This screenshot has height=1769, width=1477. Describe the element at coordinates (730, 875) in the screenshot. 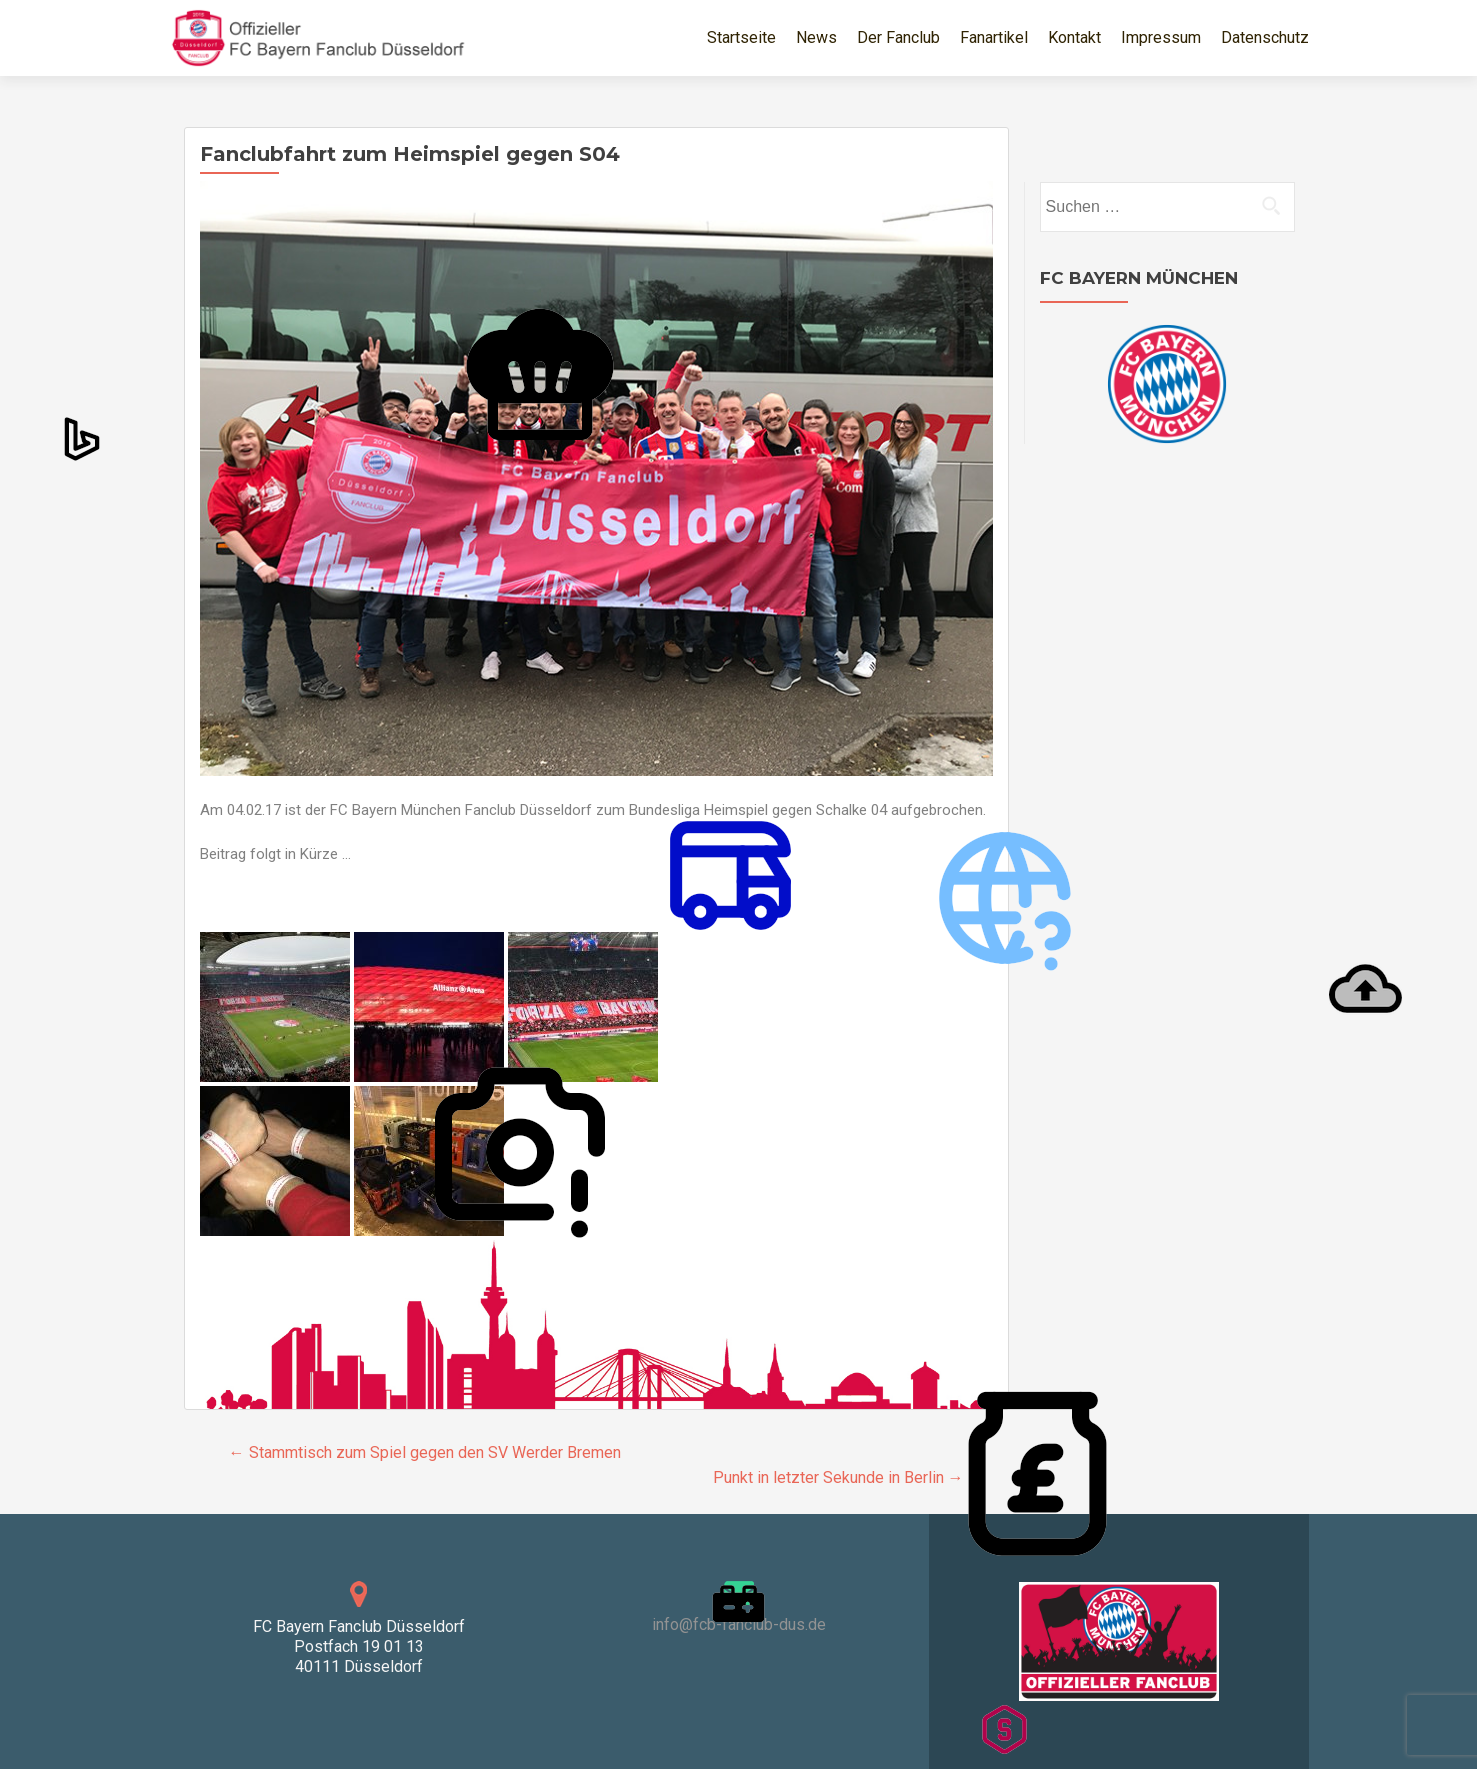

I see `browse camper or RV rentals` at that location.